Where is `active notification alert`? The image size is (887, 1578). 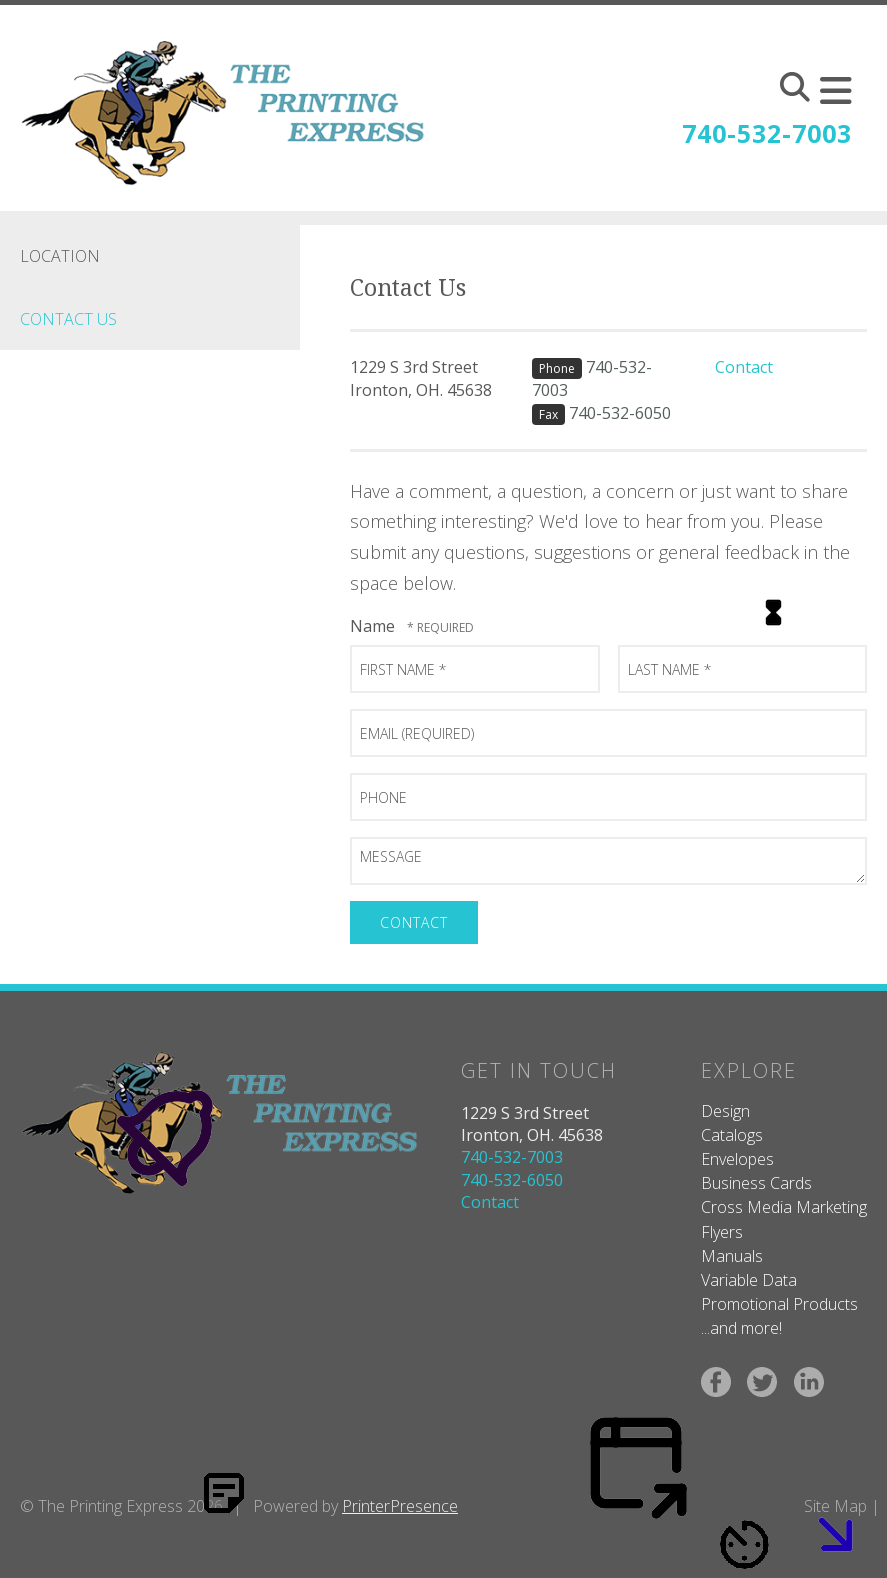 active notification alert is located at coordinates (165, 1137).